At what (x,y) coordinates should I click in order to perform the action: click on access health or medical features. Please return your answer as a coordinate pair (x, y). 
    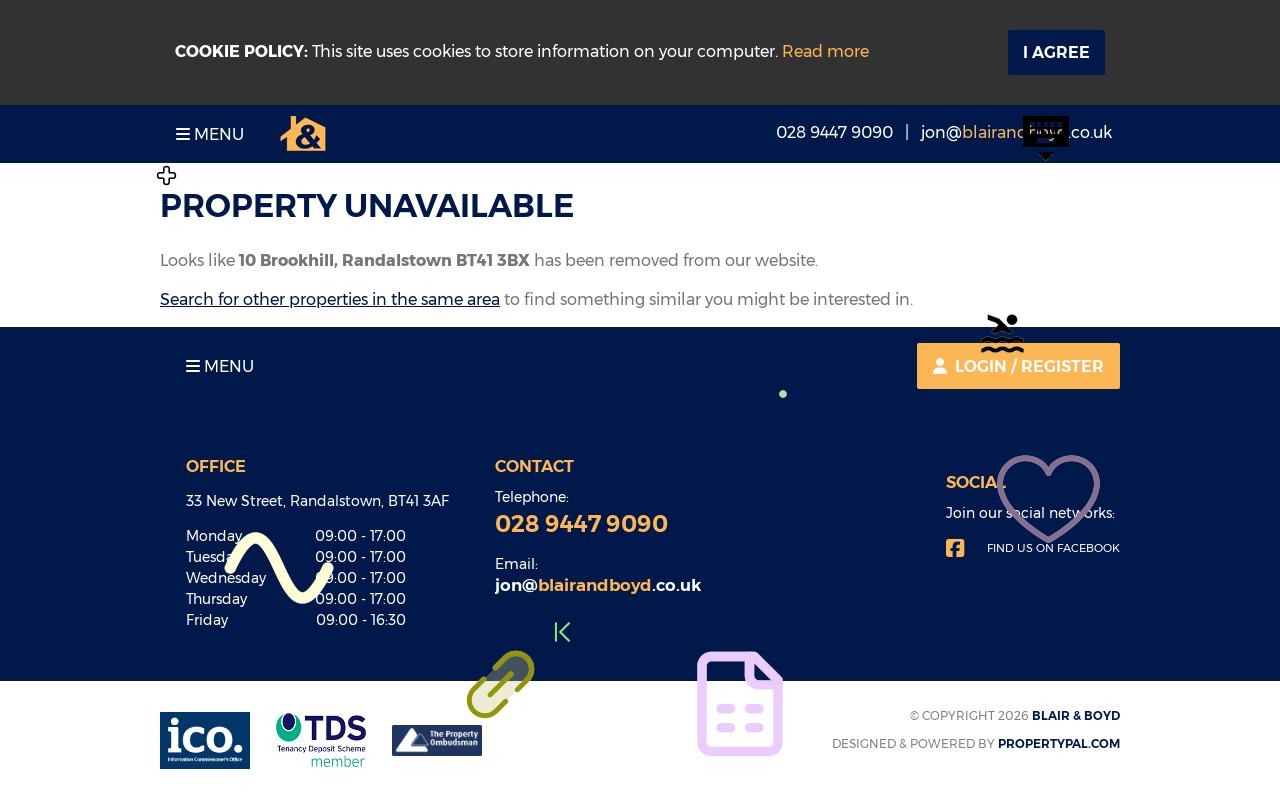
    Looking at the image, I should click on (166, 175).